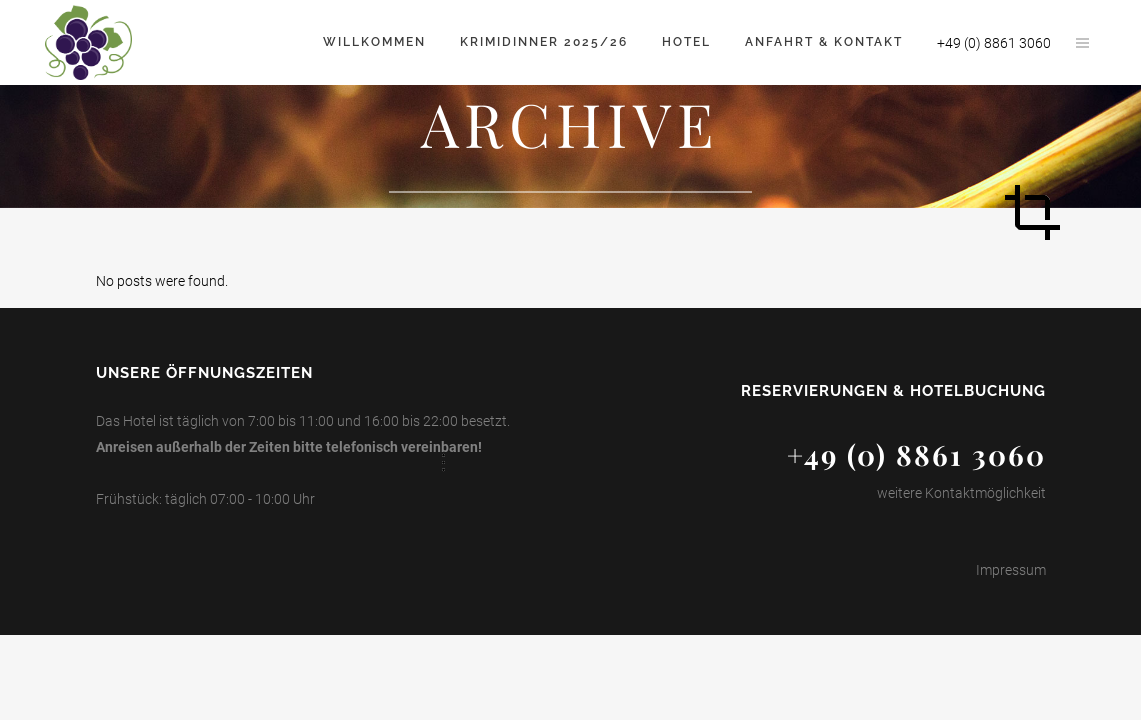 The image size is (1141, 720). Describe the element at coordinates (1032, 212) in the screenshot. I see `crop an image` at that location.